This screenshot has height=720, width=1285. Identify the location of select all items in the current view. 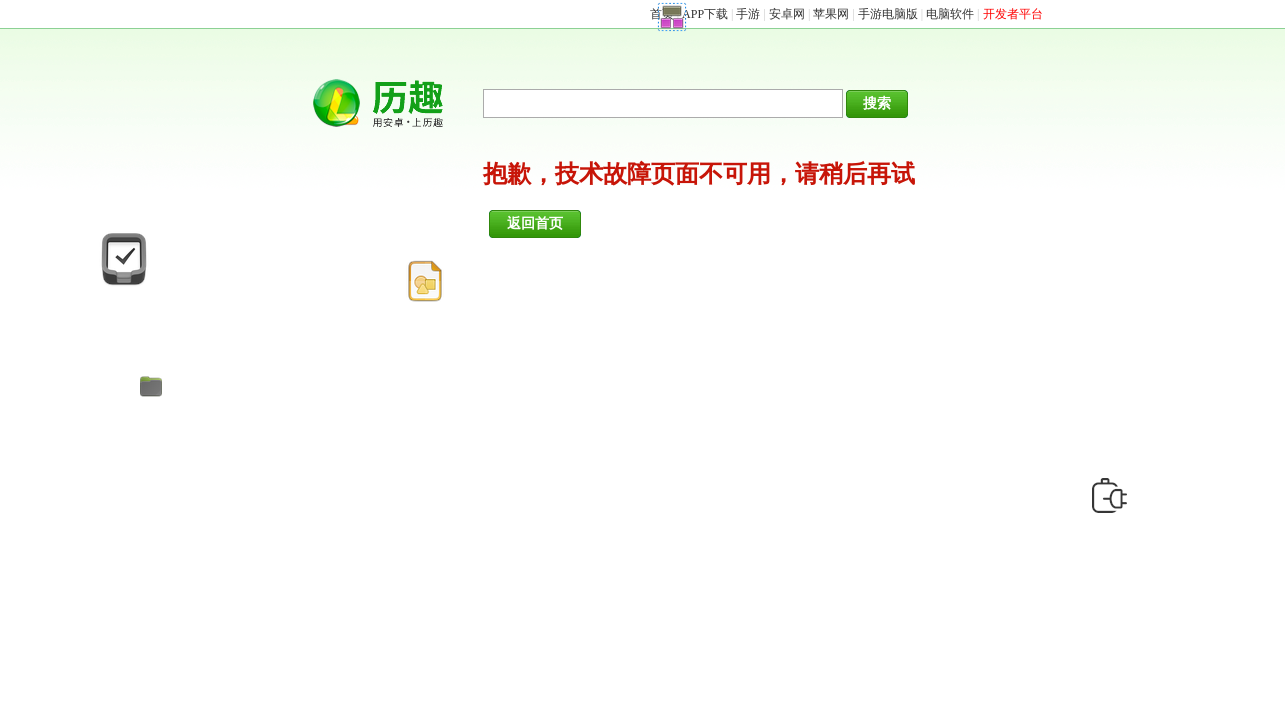
(672, 17).